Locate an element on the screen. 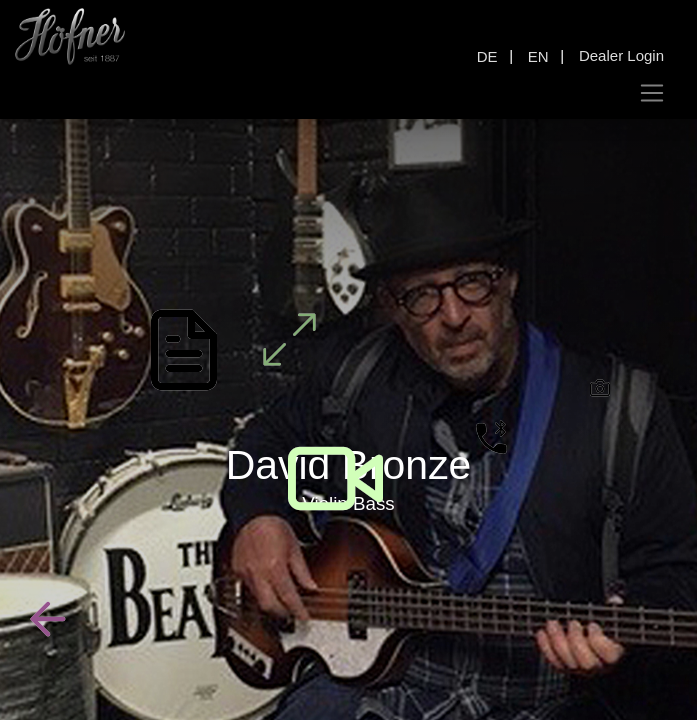 The width and height of the screenshot is (697, 720). go back to the previous screen is located at coordinates (48, 619).